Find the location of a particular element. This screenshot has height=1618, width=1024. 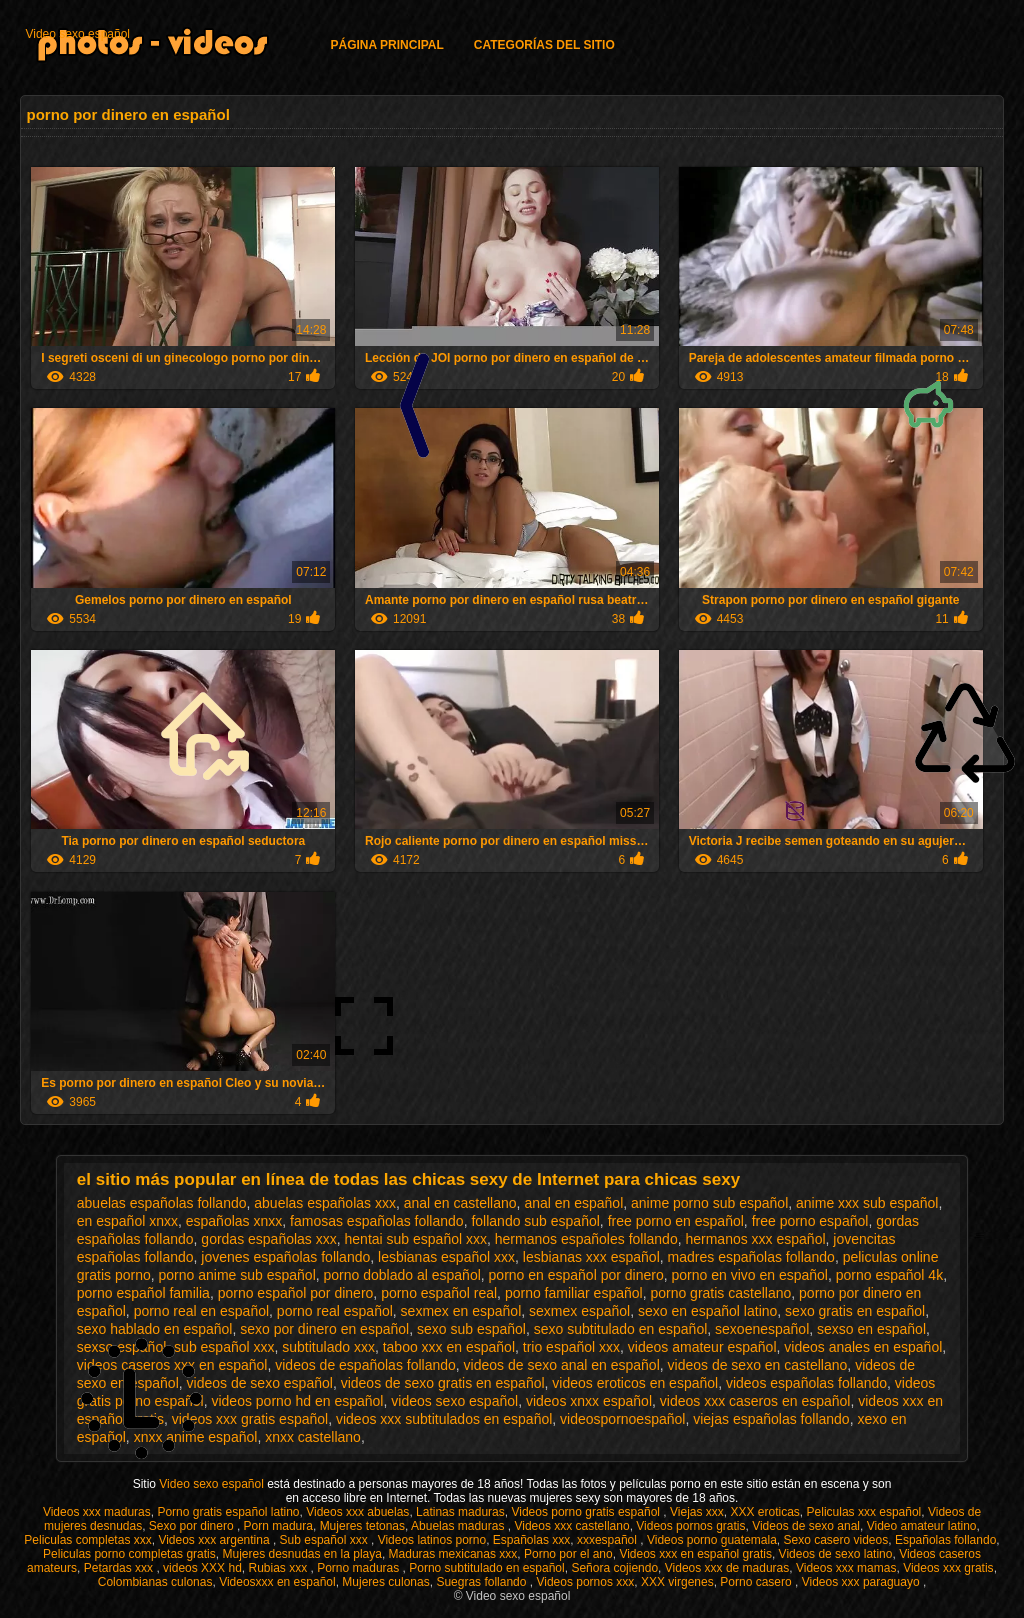

indicates a loading or processing state is located at coordinates (141, 1398).